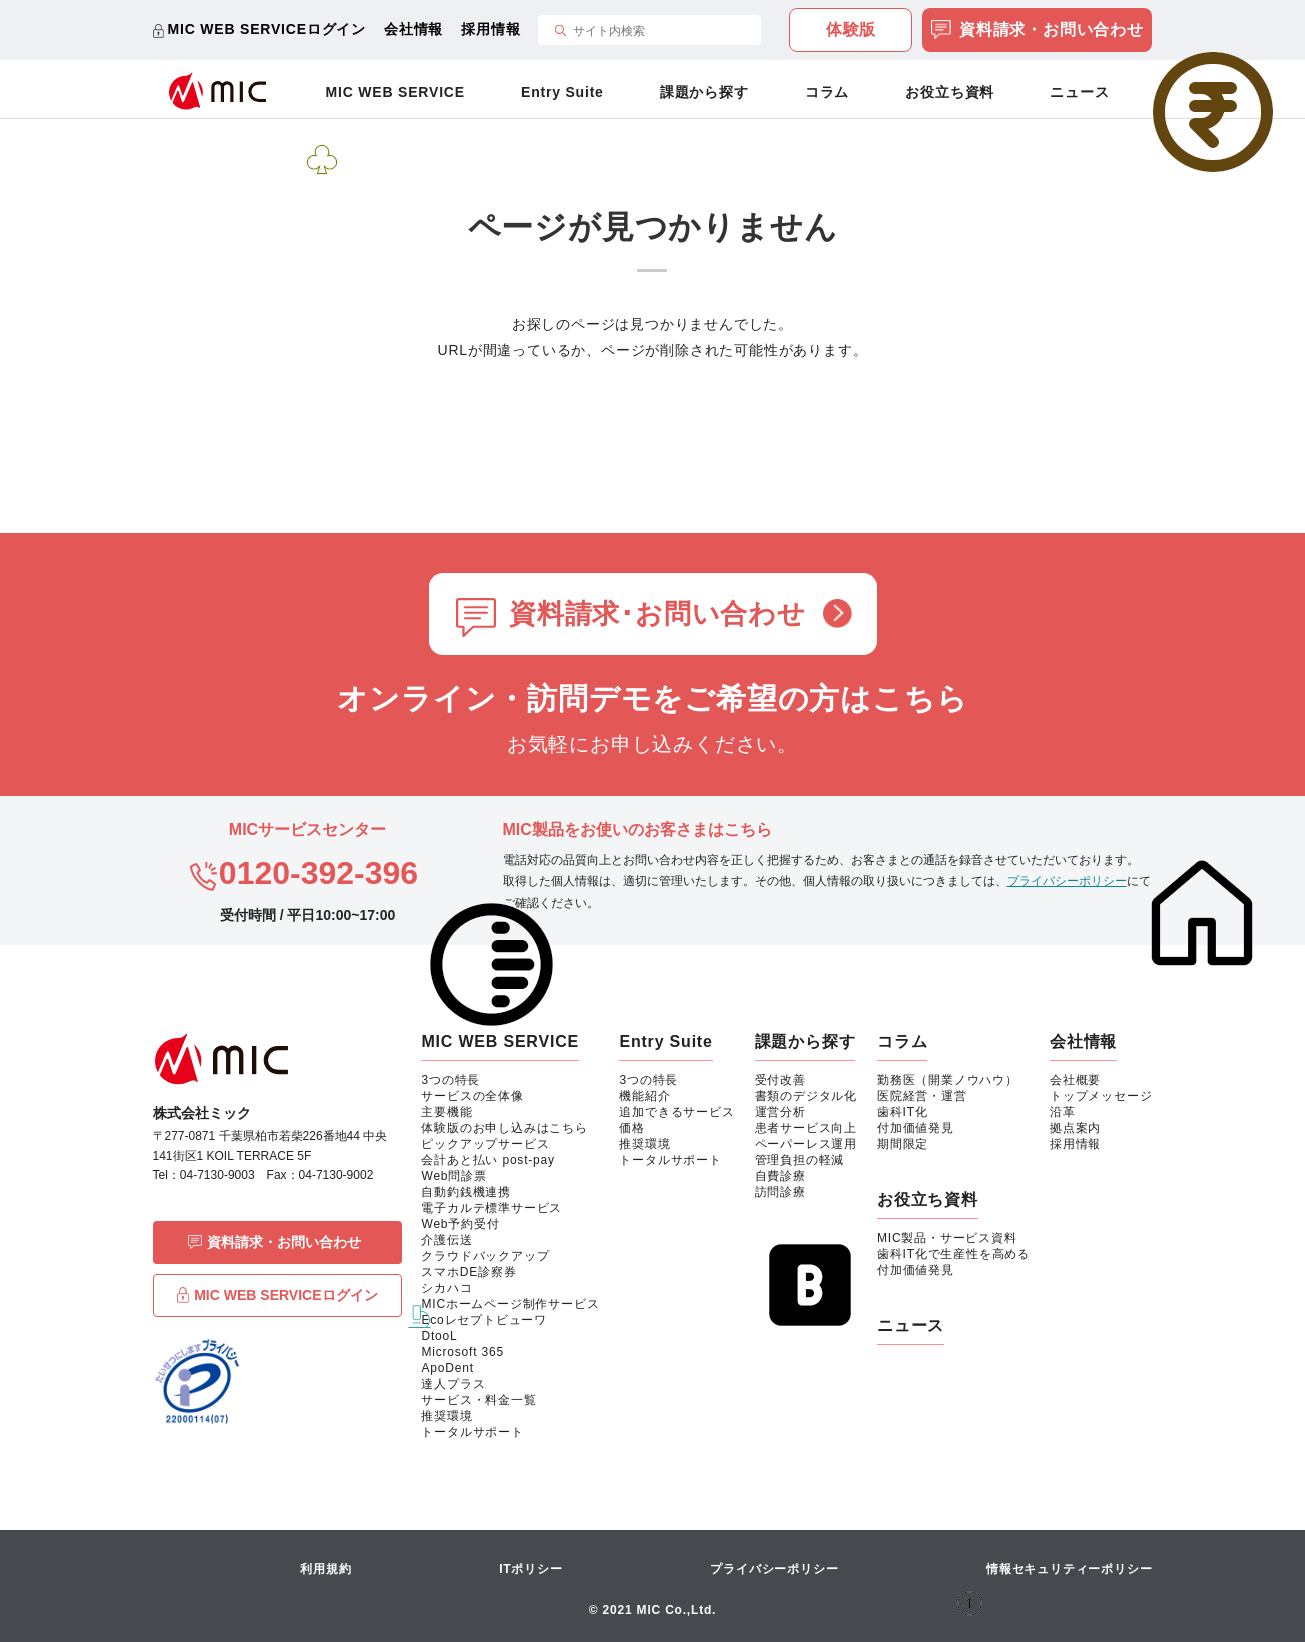 This screenshot has height=1642, width=1305. I want to click on navigate to home screen, so click(1202, 915).